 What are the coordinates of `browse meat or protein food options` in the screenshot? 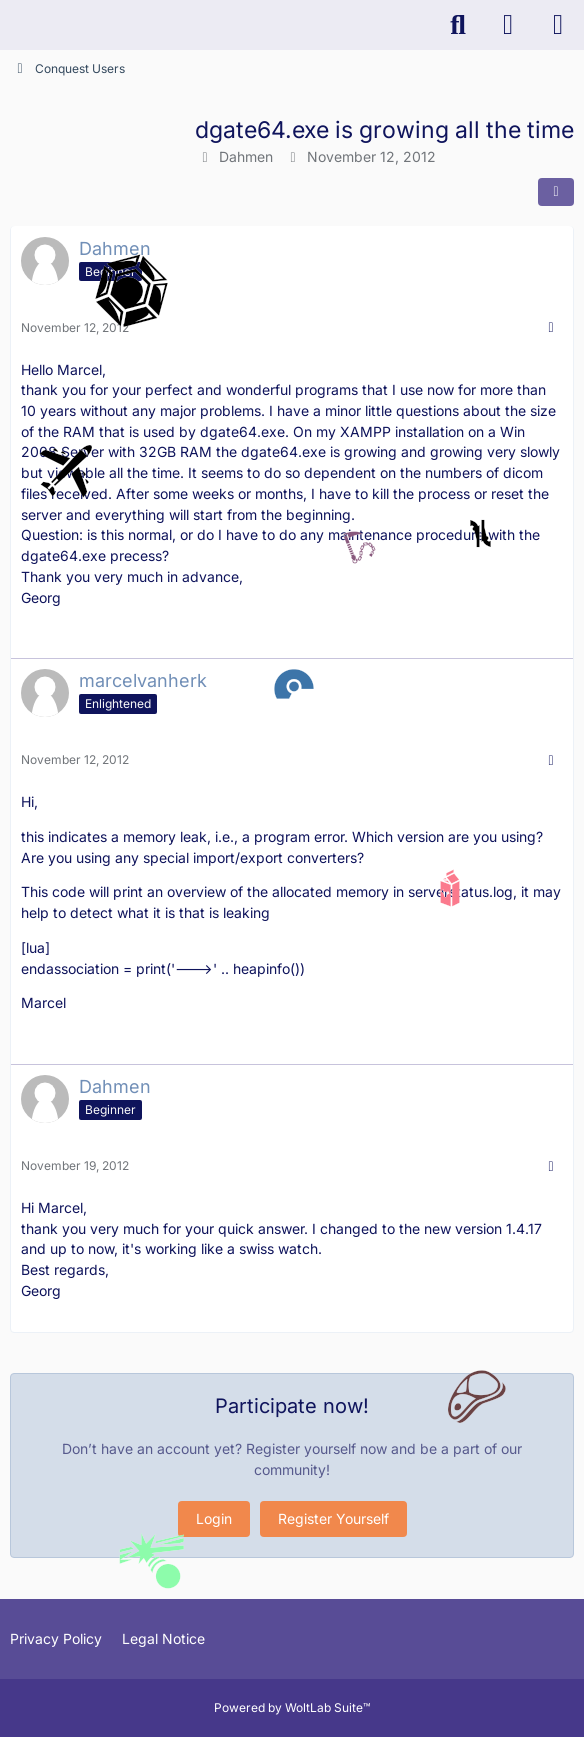 It's located at (477, 1397).